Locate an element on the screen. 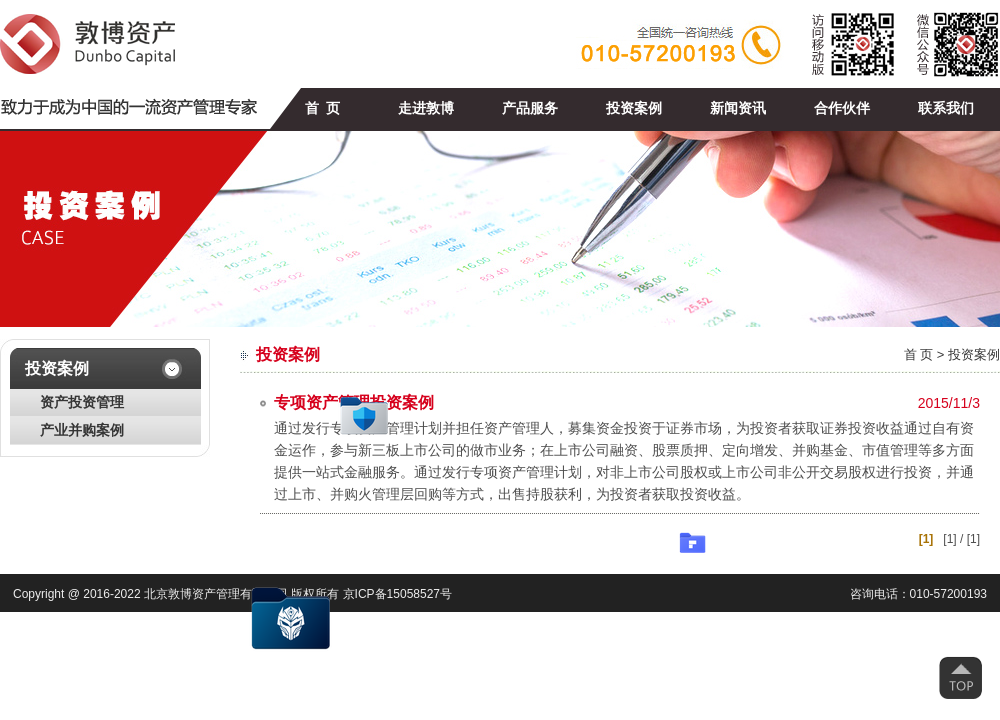 The width and height of the screenshot is (1000, 720). open wondershare pdfreader documents folder is located at coordinates (692, 543).